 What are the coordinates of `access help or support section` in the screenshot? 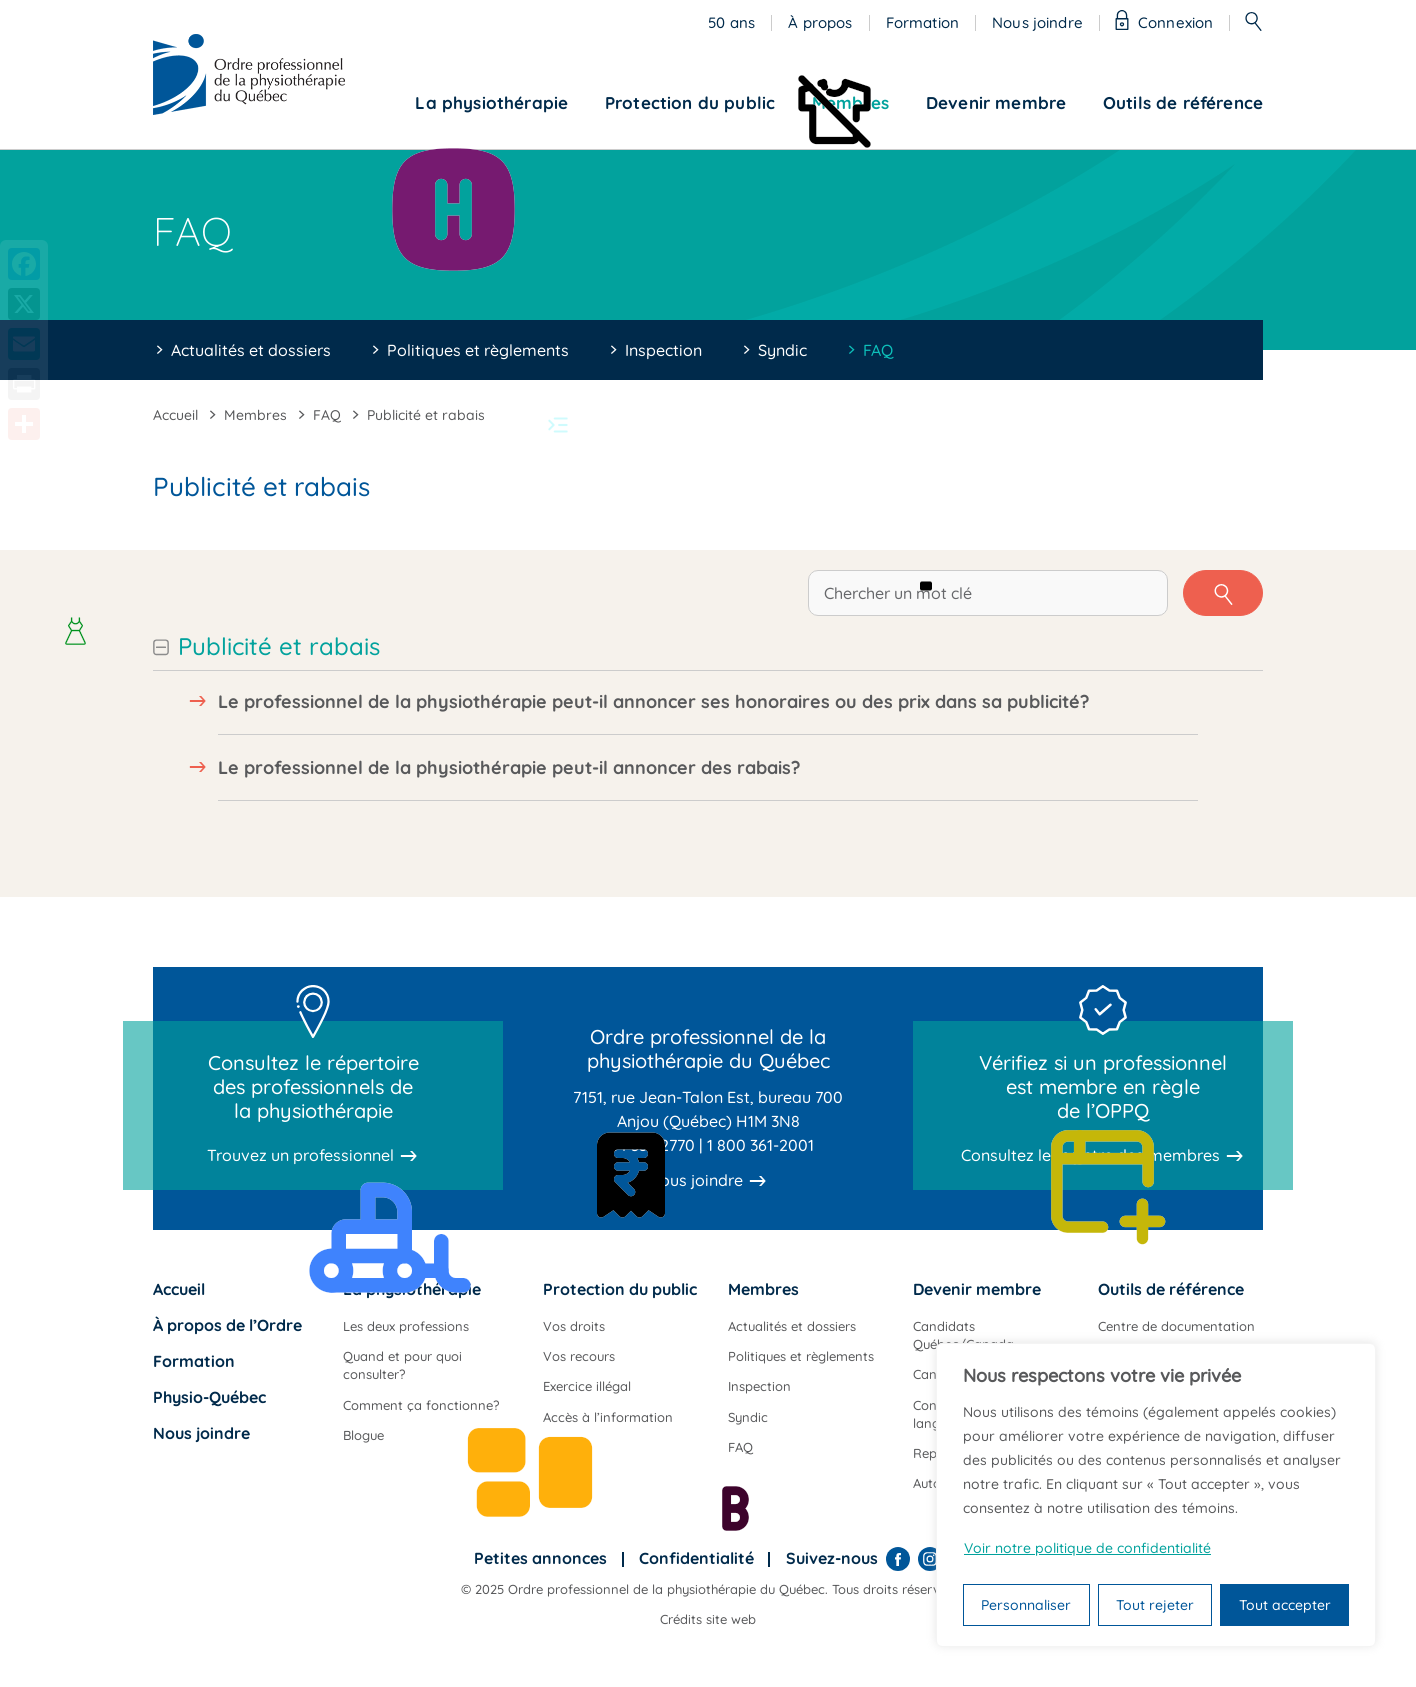 It's located at (453, 209).